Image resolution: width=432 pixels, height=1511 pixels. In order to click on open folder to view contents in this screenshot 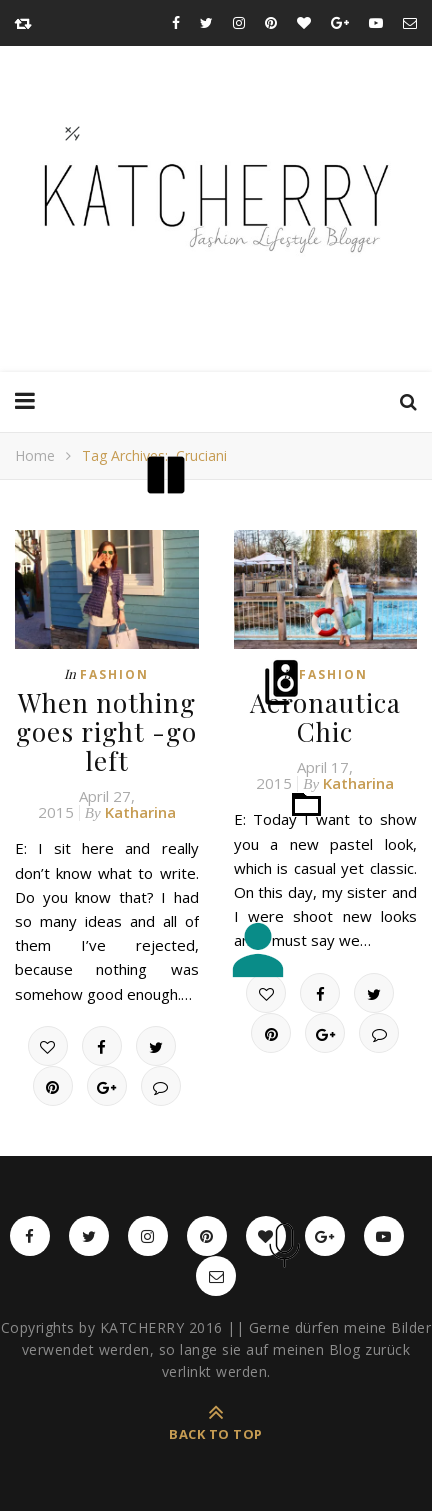, I will do `click(306, 804)`.